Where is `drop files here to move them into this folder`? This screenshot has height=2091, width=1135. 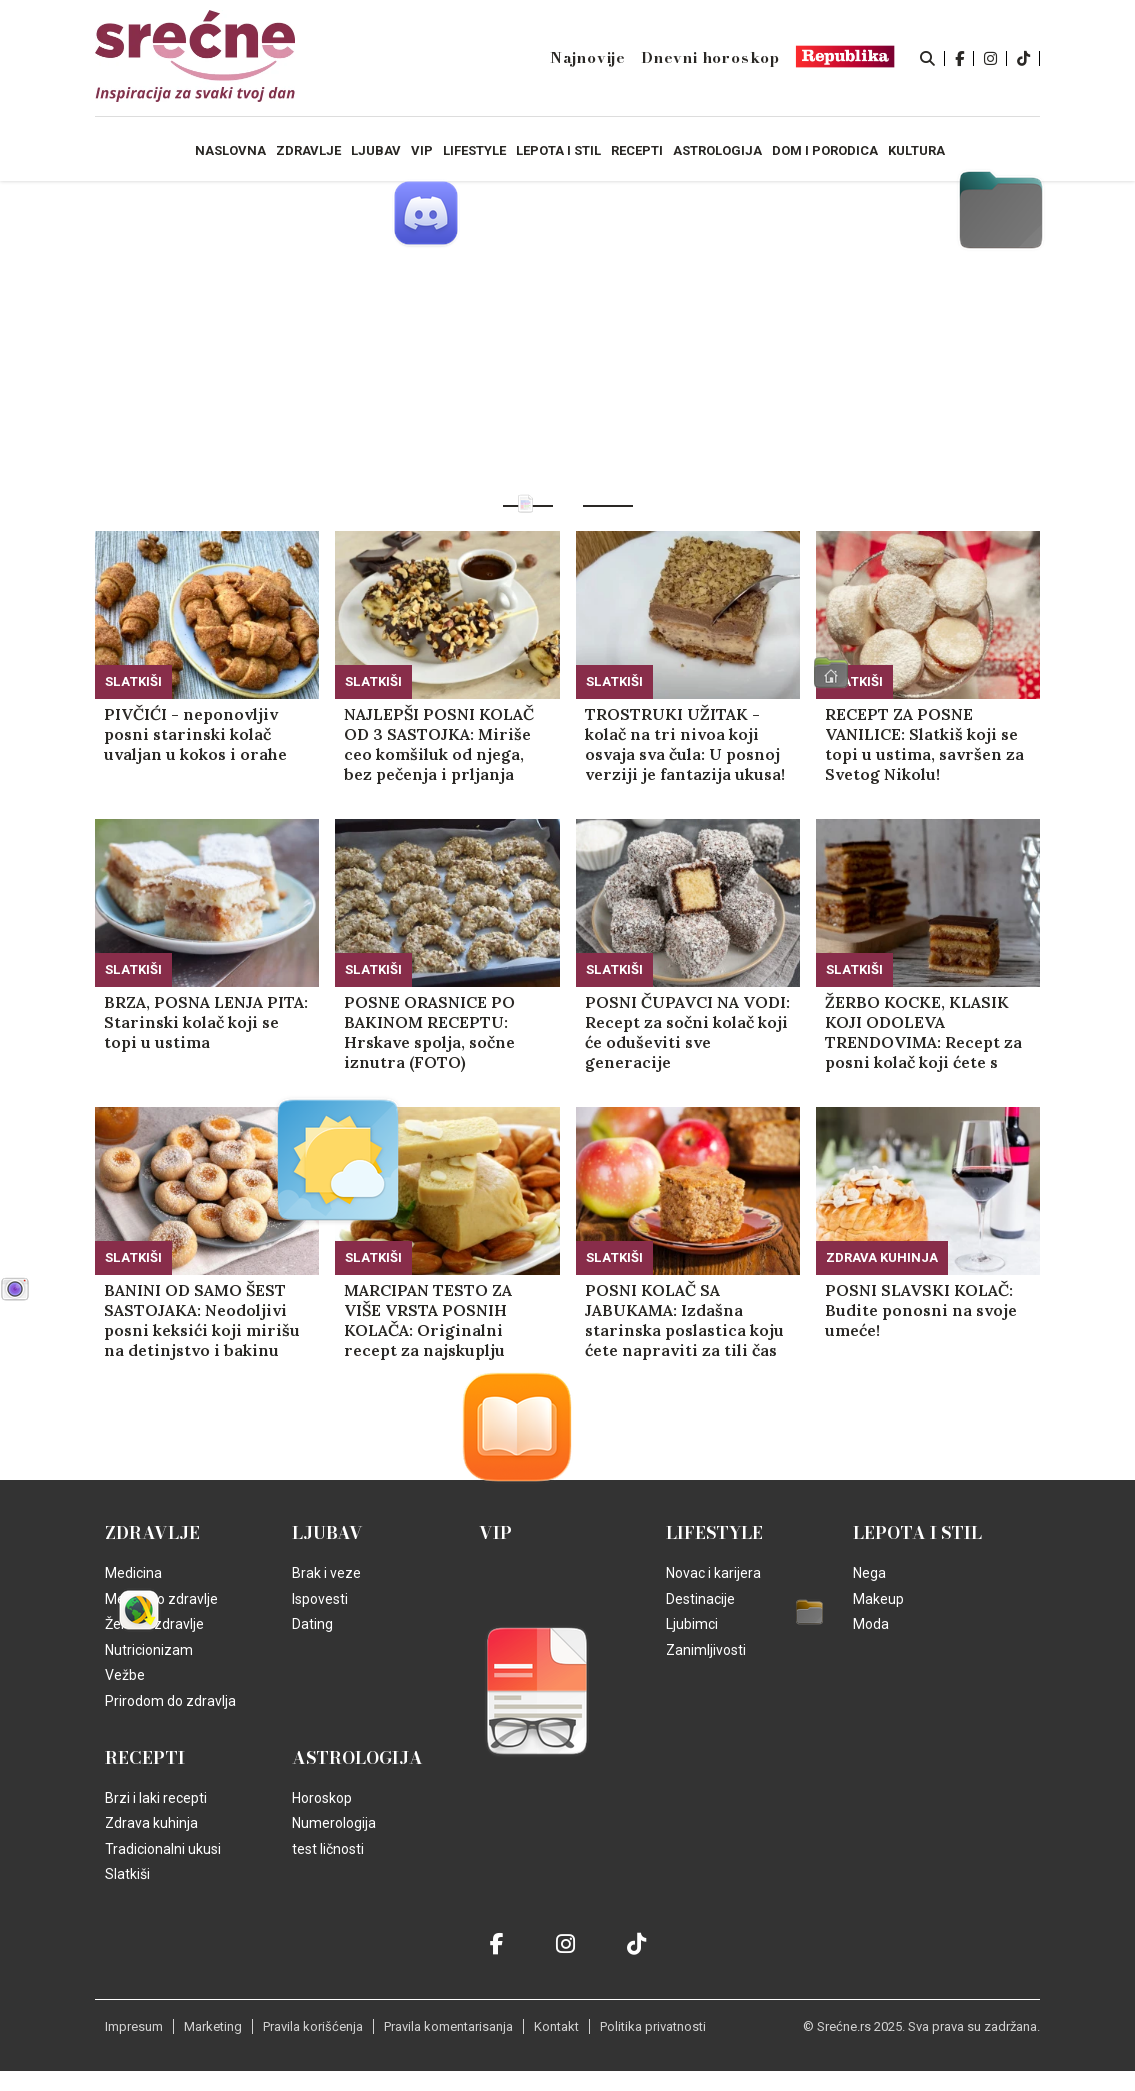 drop files here to move them into this folder is located at coordinates (809, 1611).